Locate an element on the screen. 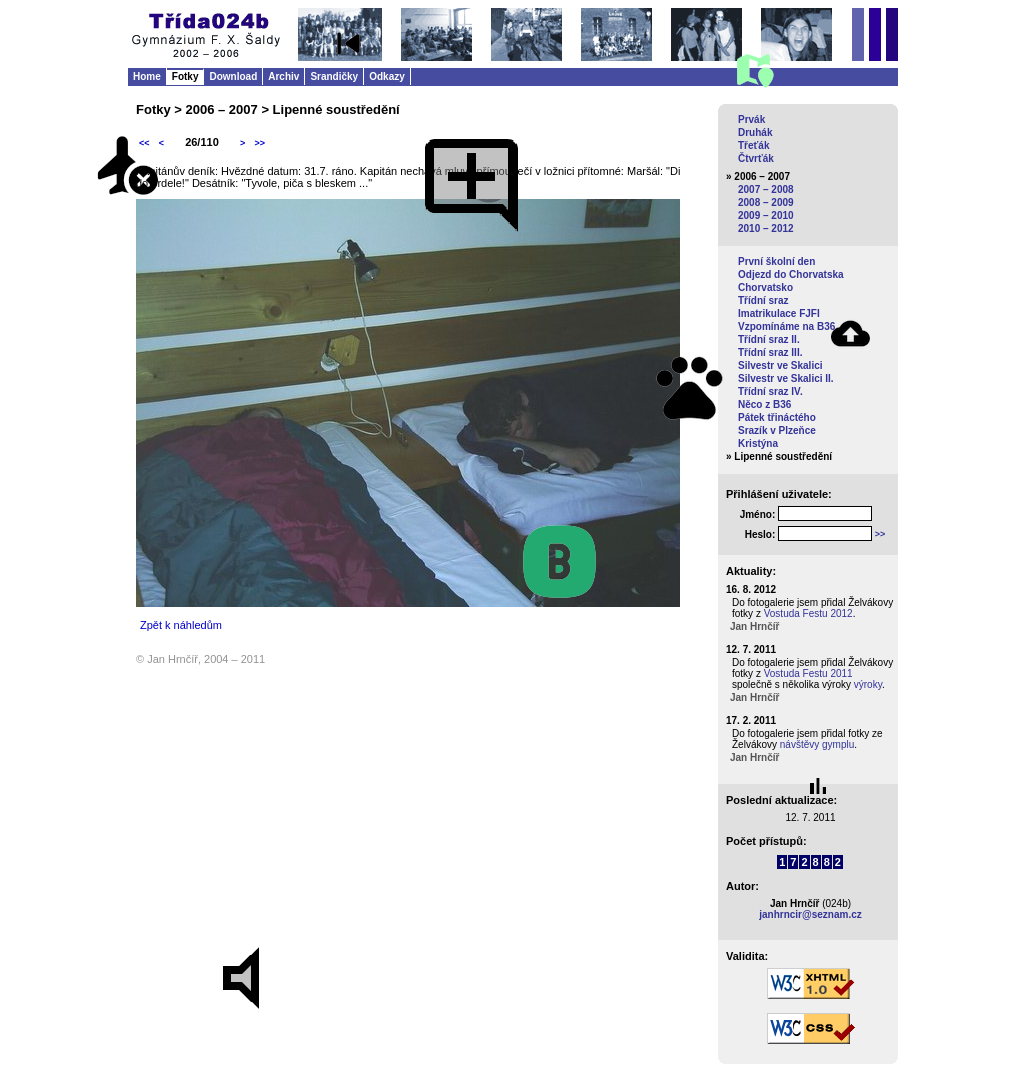 The image size is (1026, 1070). access pet-related features or settings is located at coordinates (689, 386).